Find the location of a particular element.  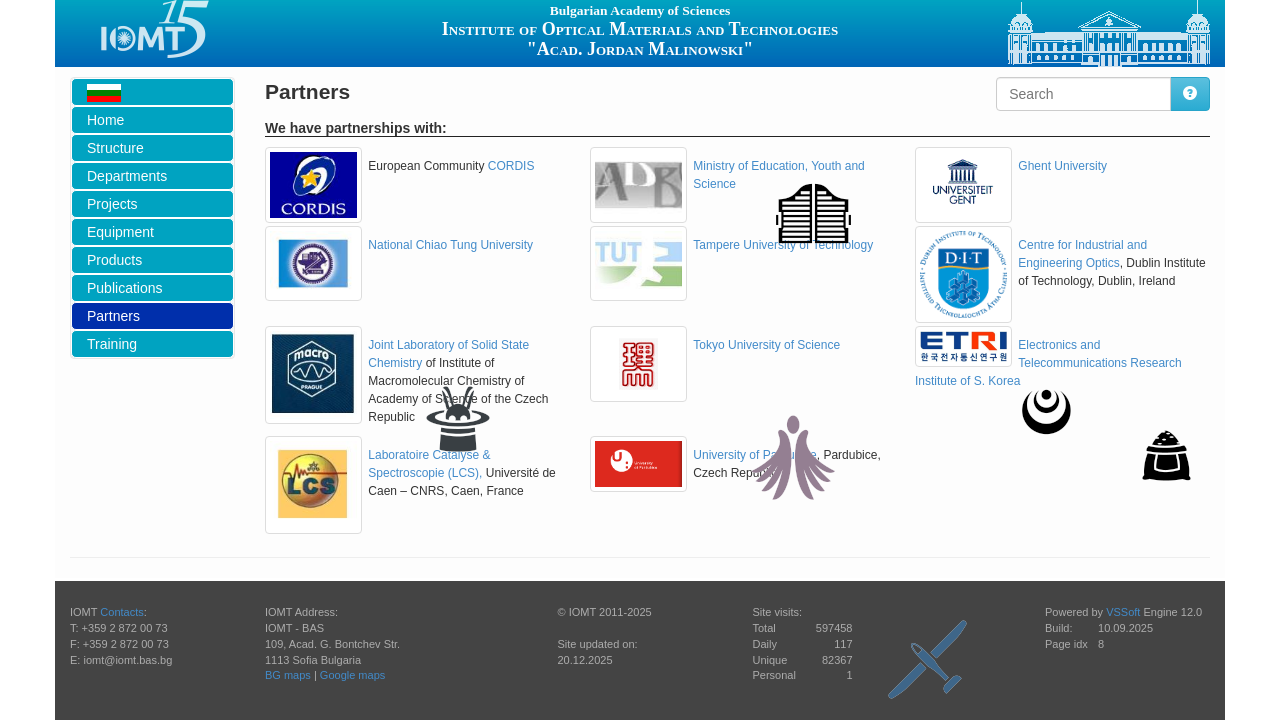

indicates a loading or syncing state is located at coordinates (1046, 411).